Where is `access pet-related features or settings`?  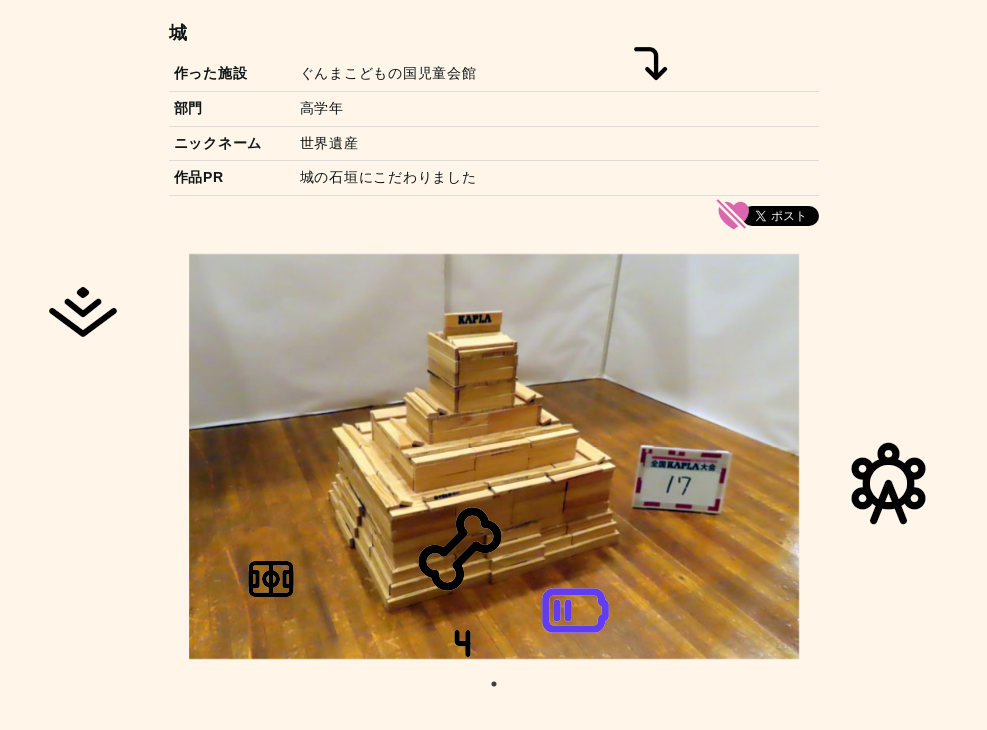
access pet-related features or settings is located at coordinates (460, 549).